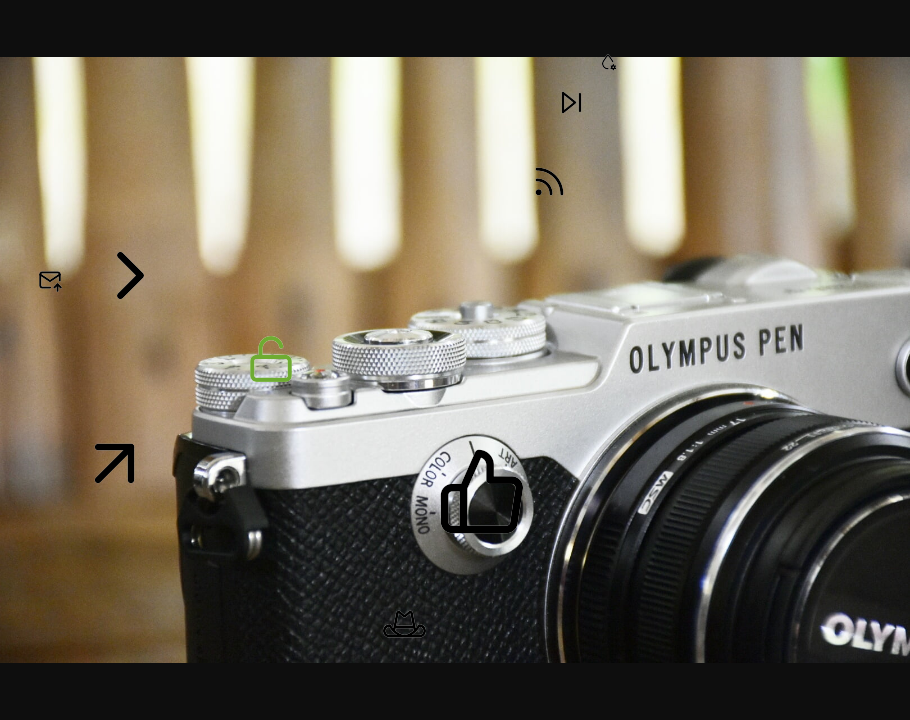 Image resolution: width=910 pixels, height=720 pixels. Describe the element at coordinates (271, 359) in the screenshot. I see `unlock a secured item or feature` at that location.